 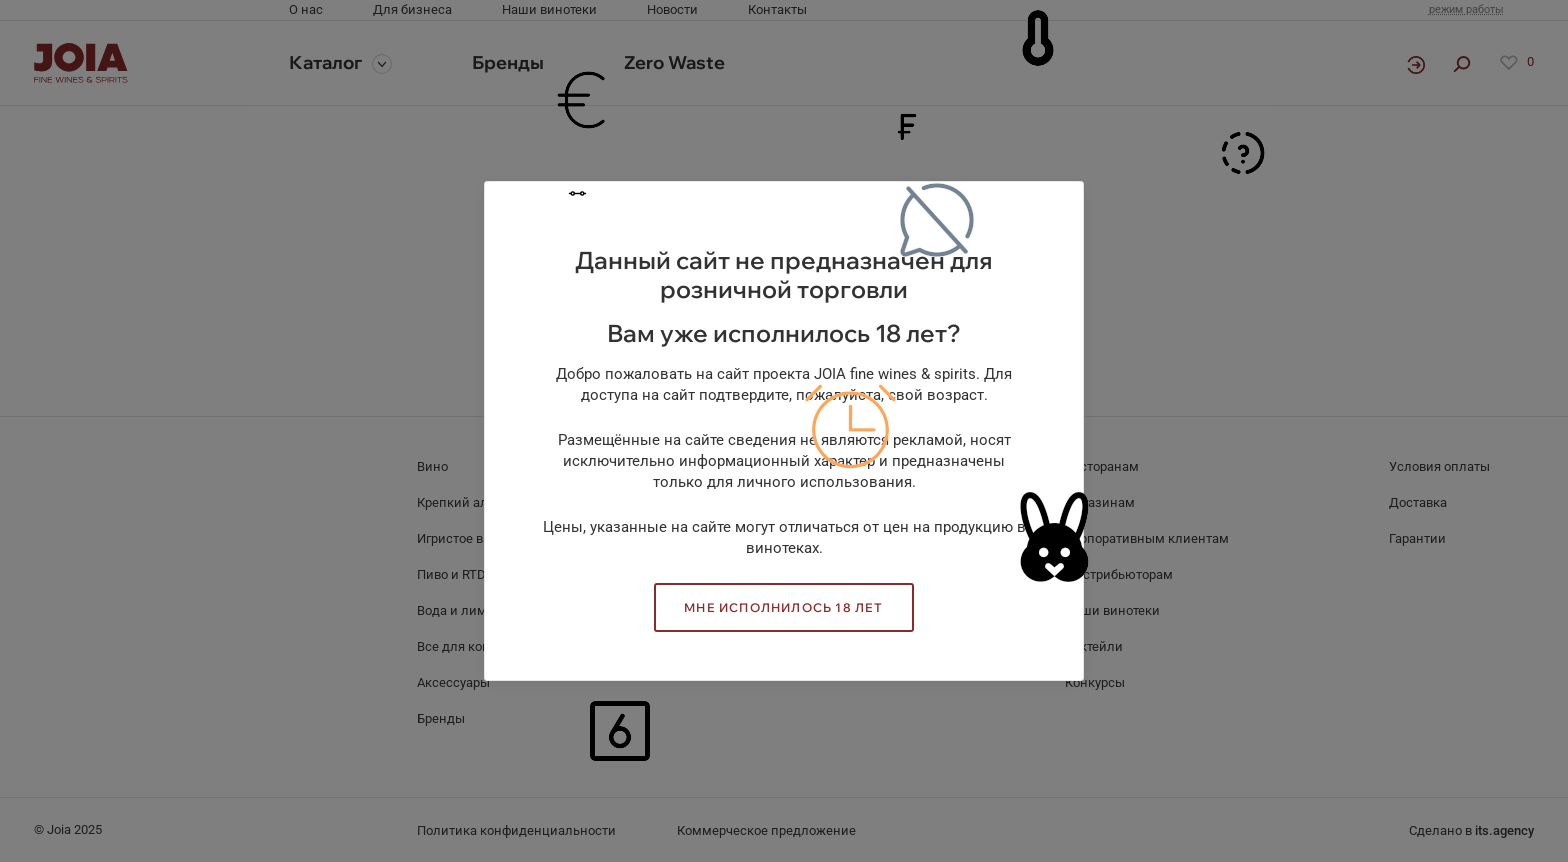 I want to click on mute or disable chat notifications, so click(x=937, y=220).